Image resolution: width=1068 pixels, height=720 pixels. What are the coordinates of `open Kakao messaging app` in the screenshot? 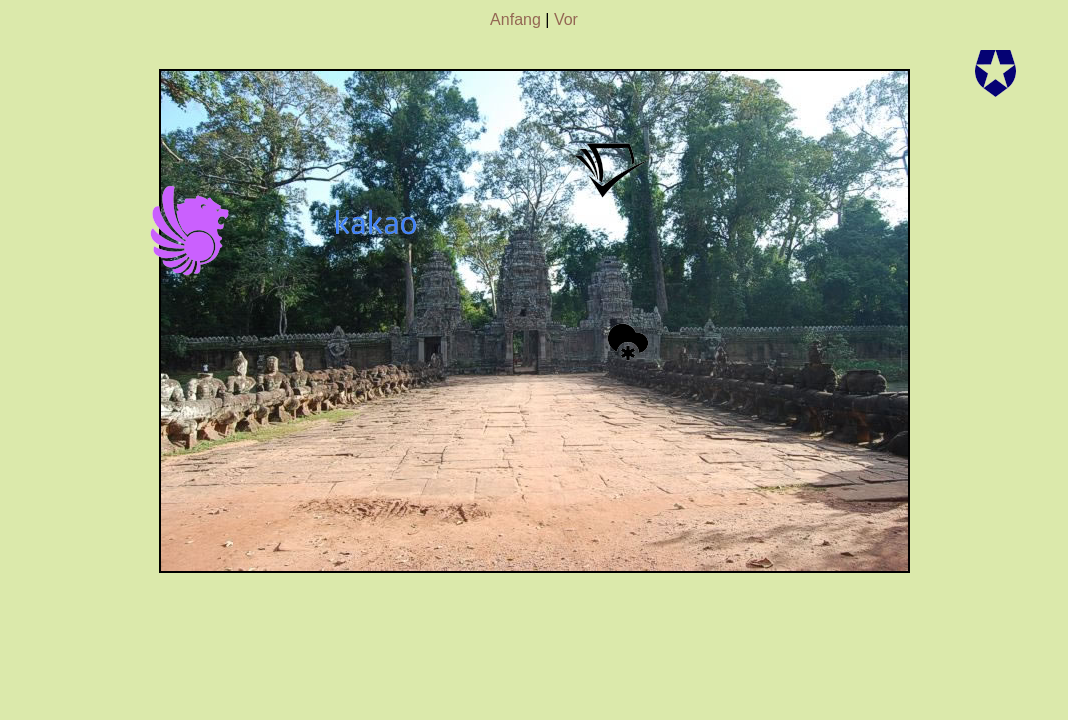 It's located at (376, 222).